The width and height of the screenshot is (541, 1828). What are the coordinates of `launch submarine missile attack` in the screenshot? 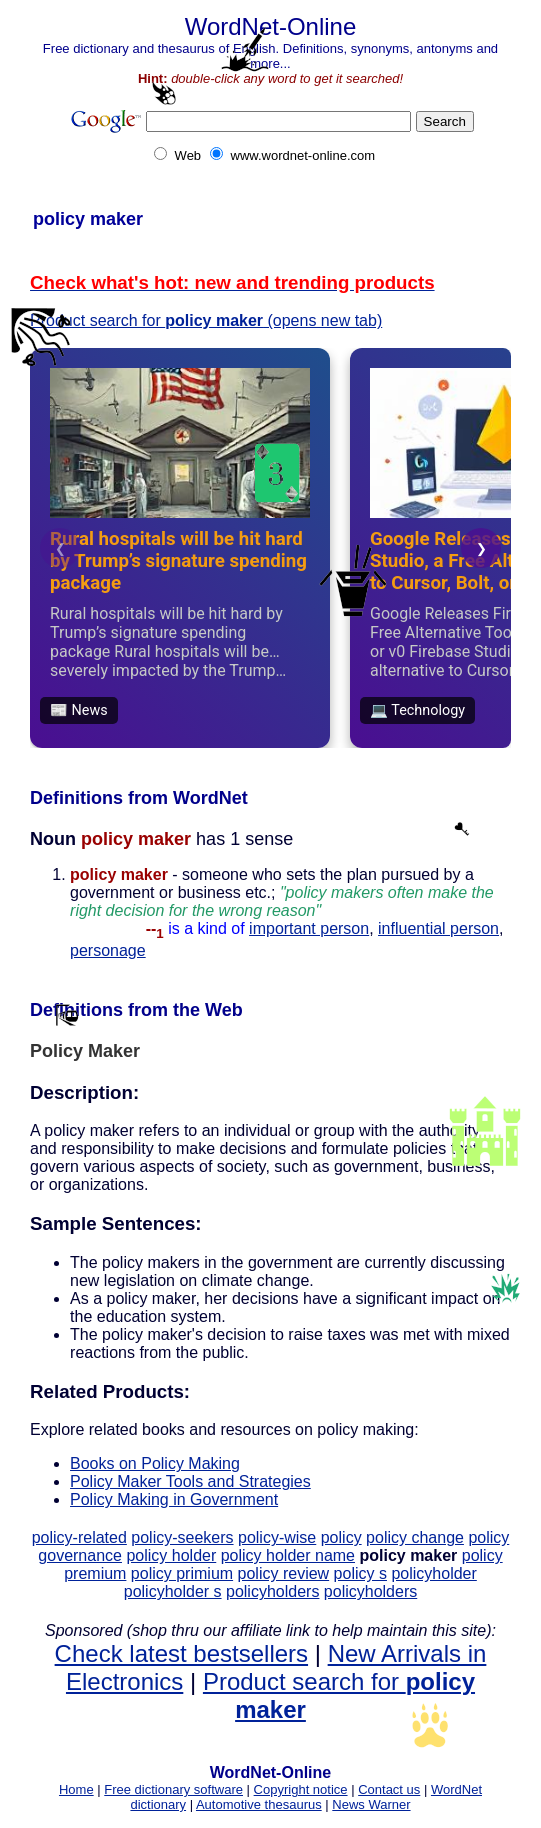 It's located at (245, 49).